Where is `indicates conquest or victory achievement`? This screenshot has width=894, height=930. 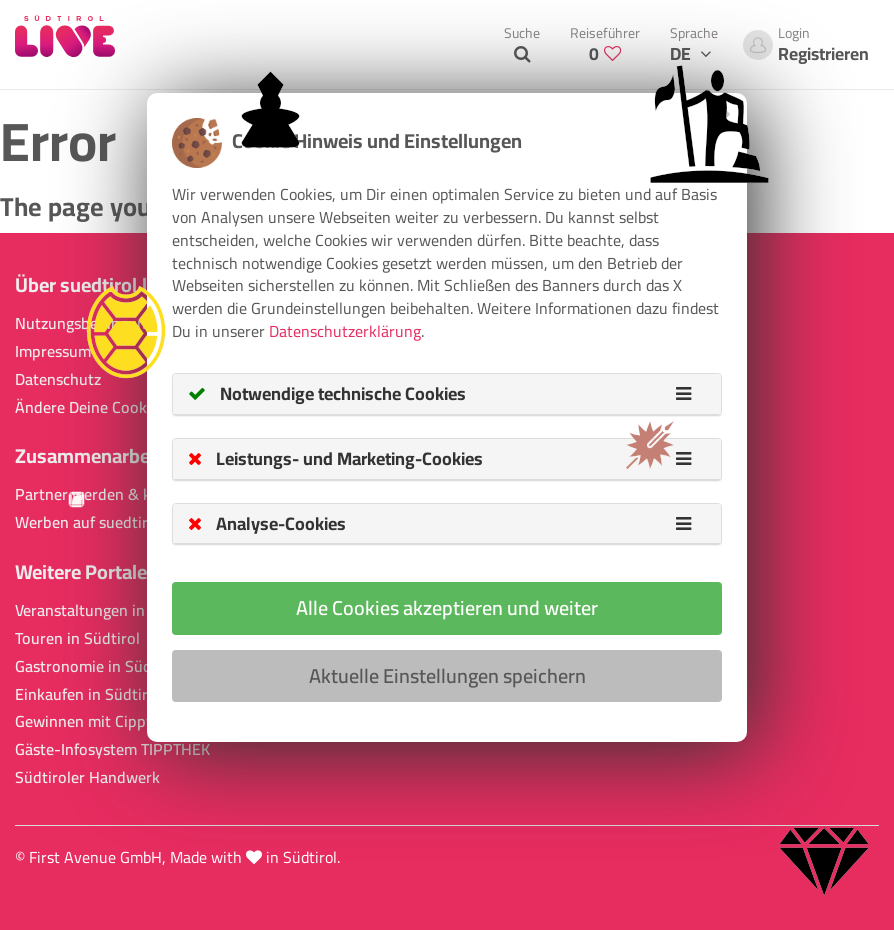 indicates conquest or victory achievement is located at coordinates (709, 124).